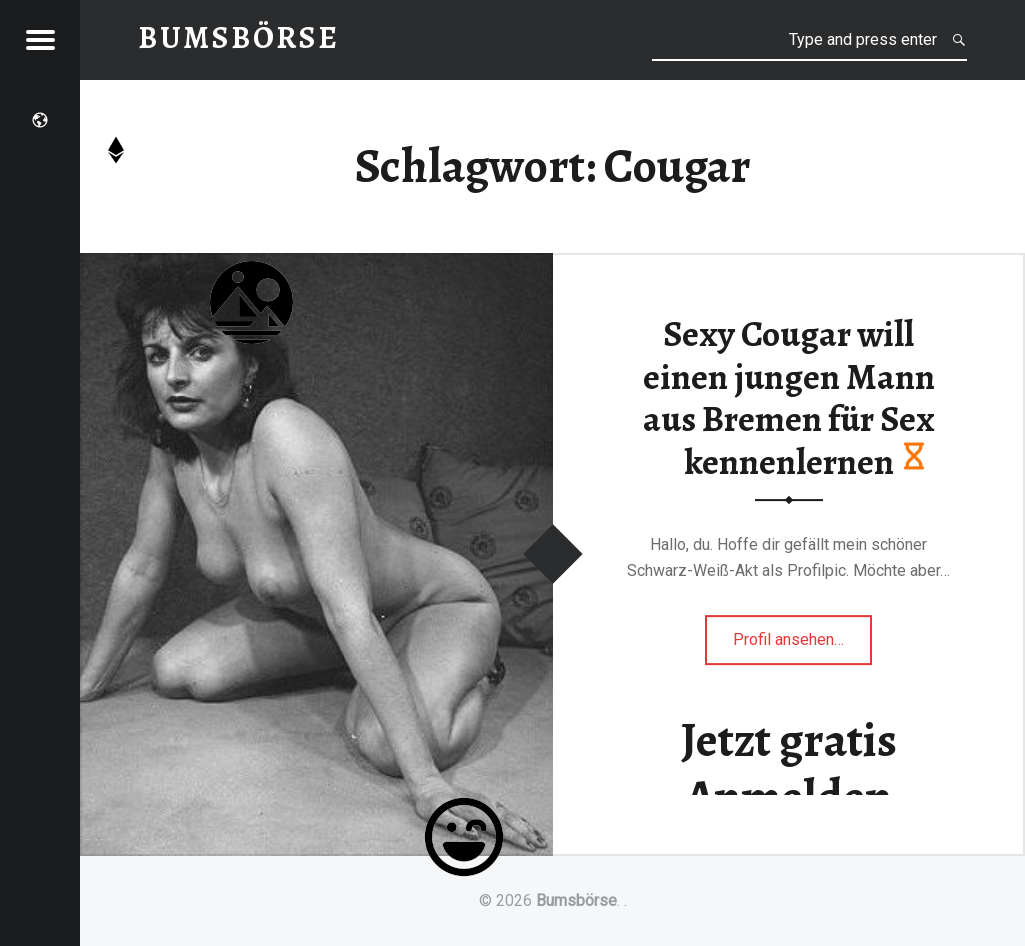 This screenshot has width=1025, height=946. Describe the element at coordinates (464, 837) in the screenshot. I see `add a playful or humorous reaction` at that location.